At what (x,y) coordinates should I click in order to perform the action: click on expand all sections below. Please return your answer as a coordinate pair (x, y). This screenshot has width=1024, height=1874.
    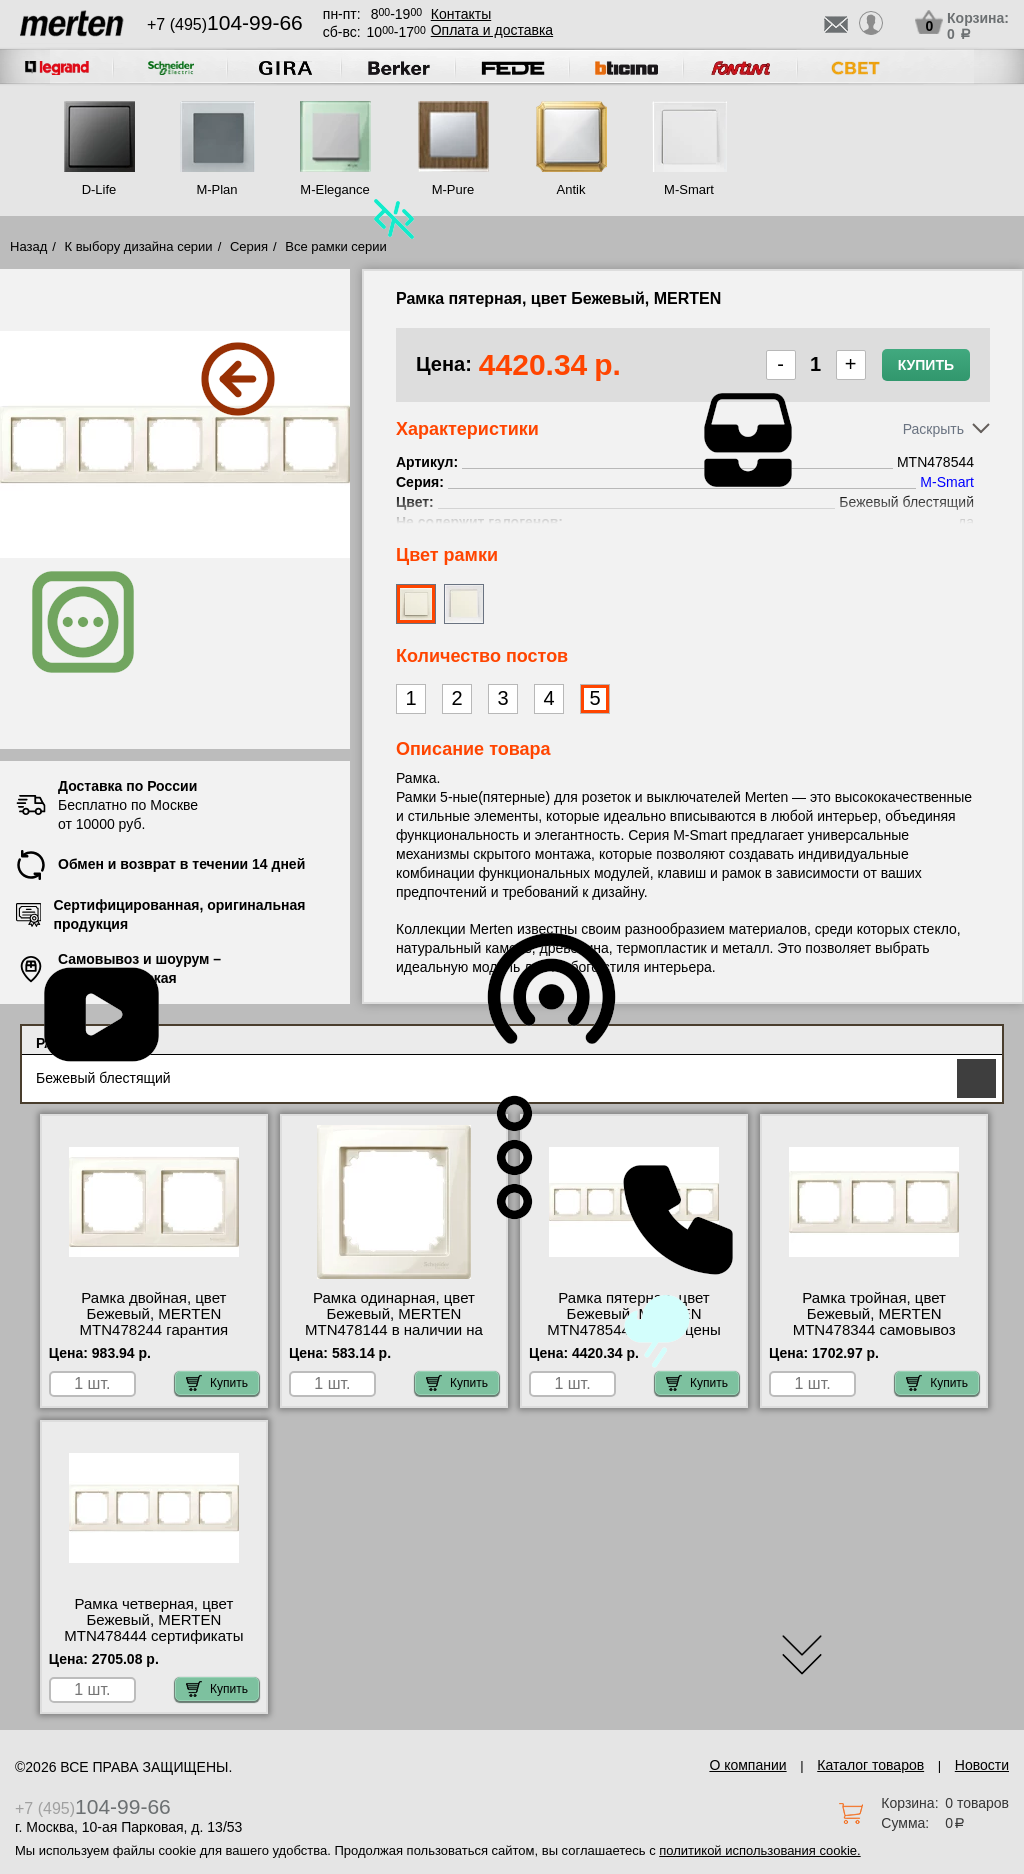
    Looking at the image, I should click on (802, 1653).